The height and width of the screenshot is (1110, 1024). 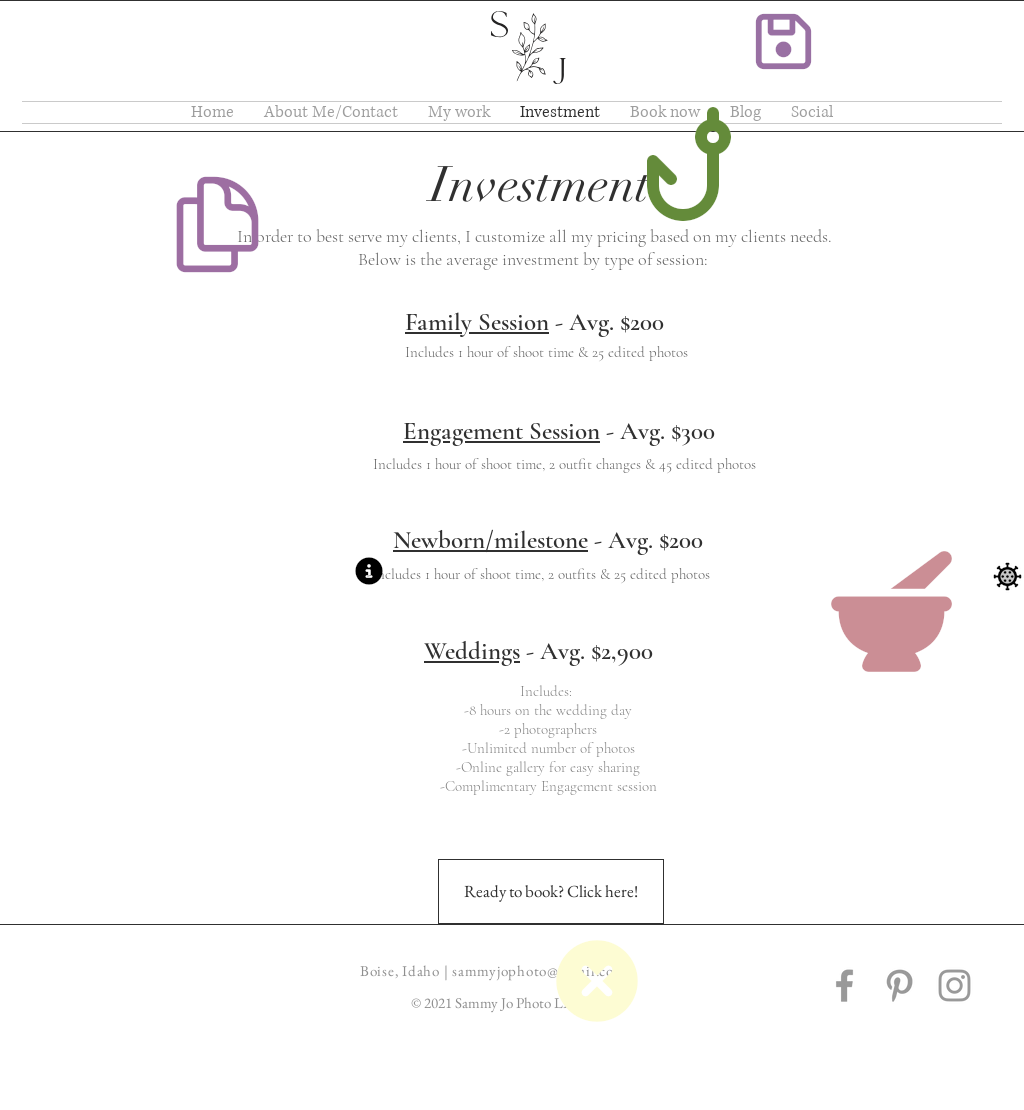 I want to click on copy to clipboard, so click(x=217, y=224).